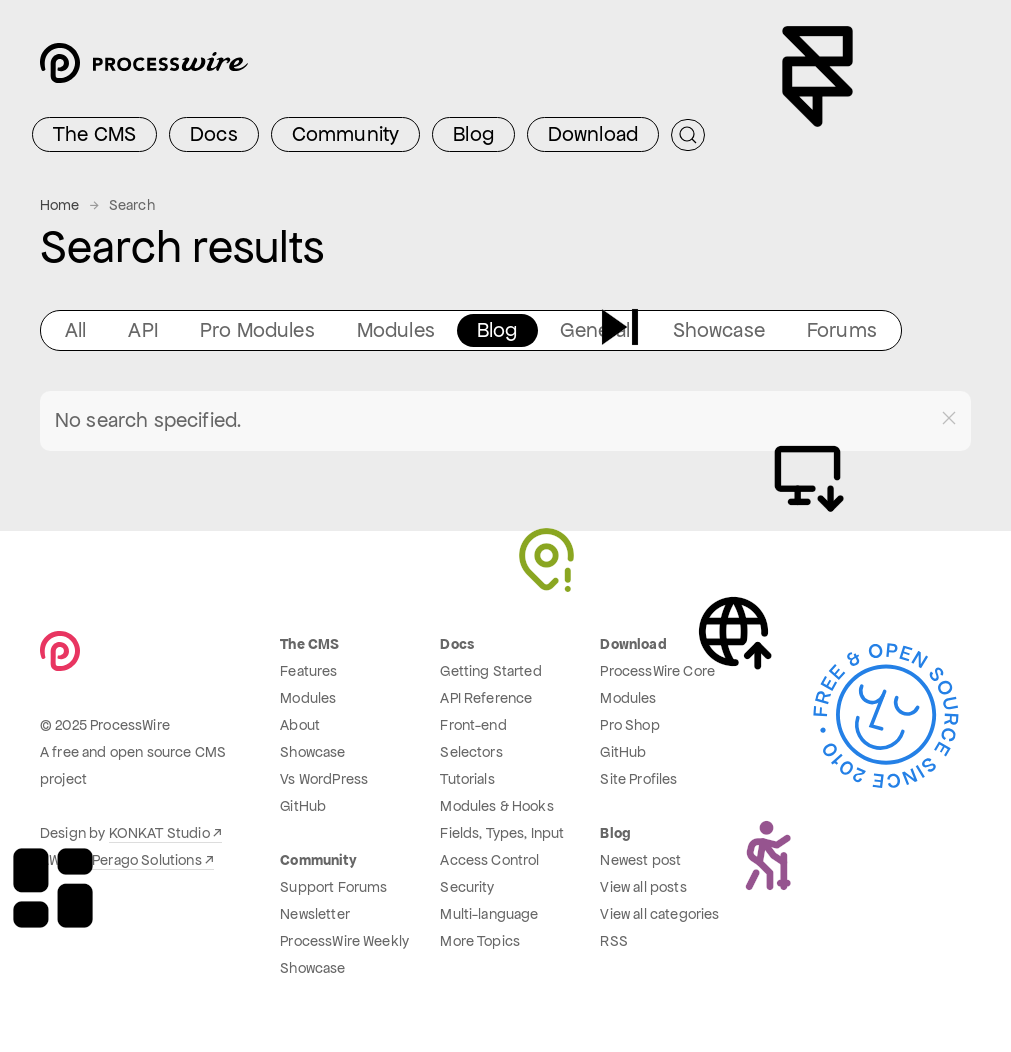 This screenshot has width=1011, height=1052. Describe the element at coordinates (807, 475) in the screenshot. I see `download to desktop computer` at that location.